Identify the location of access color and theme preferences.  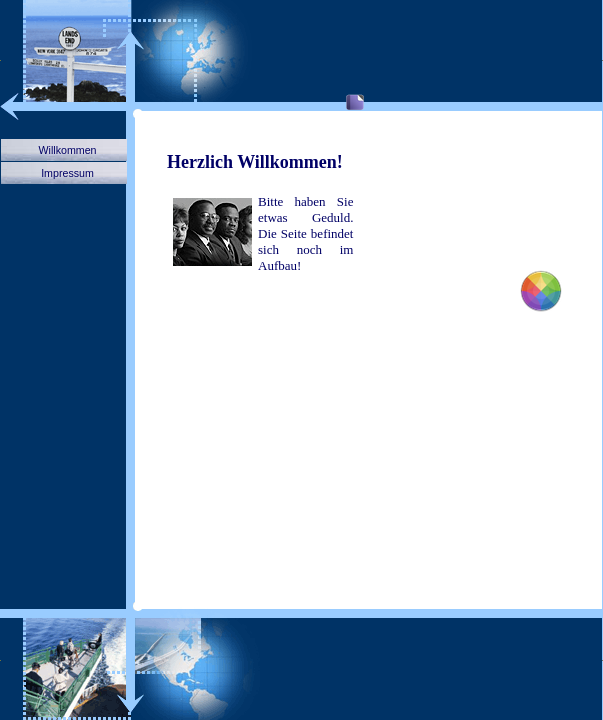
(541, 291).